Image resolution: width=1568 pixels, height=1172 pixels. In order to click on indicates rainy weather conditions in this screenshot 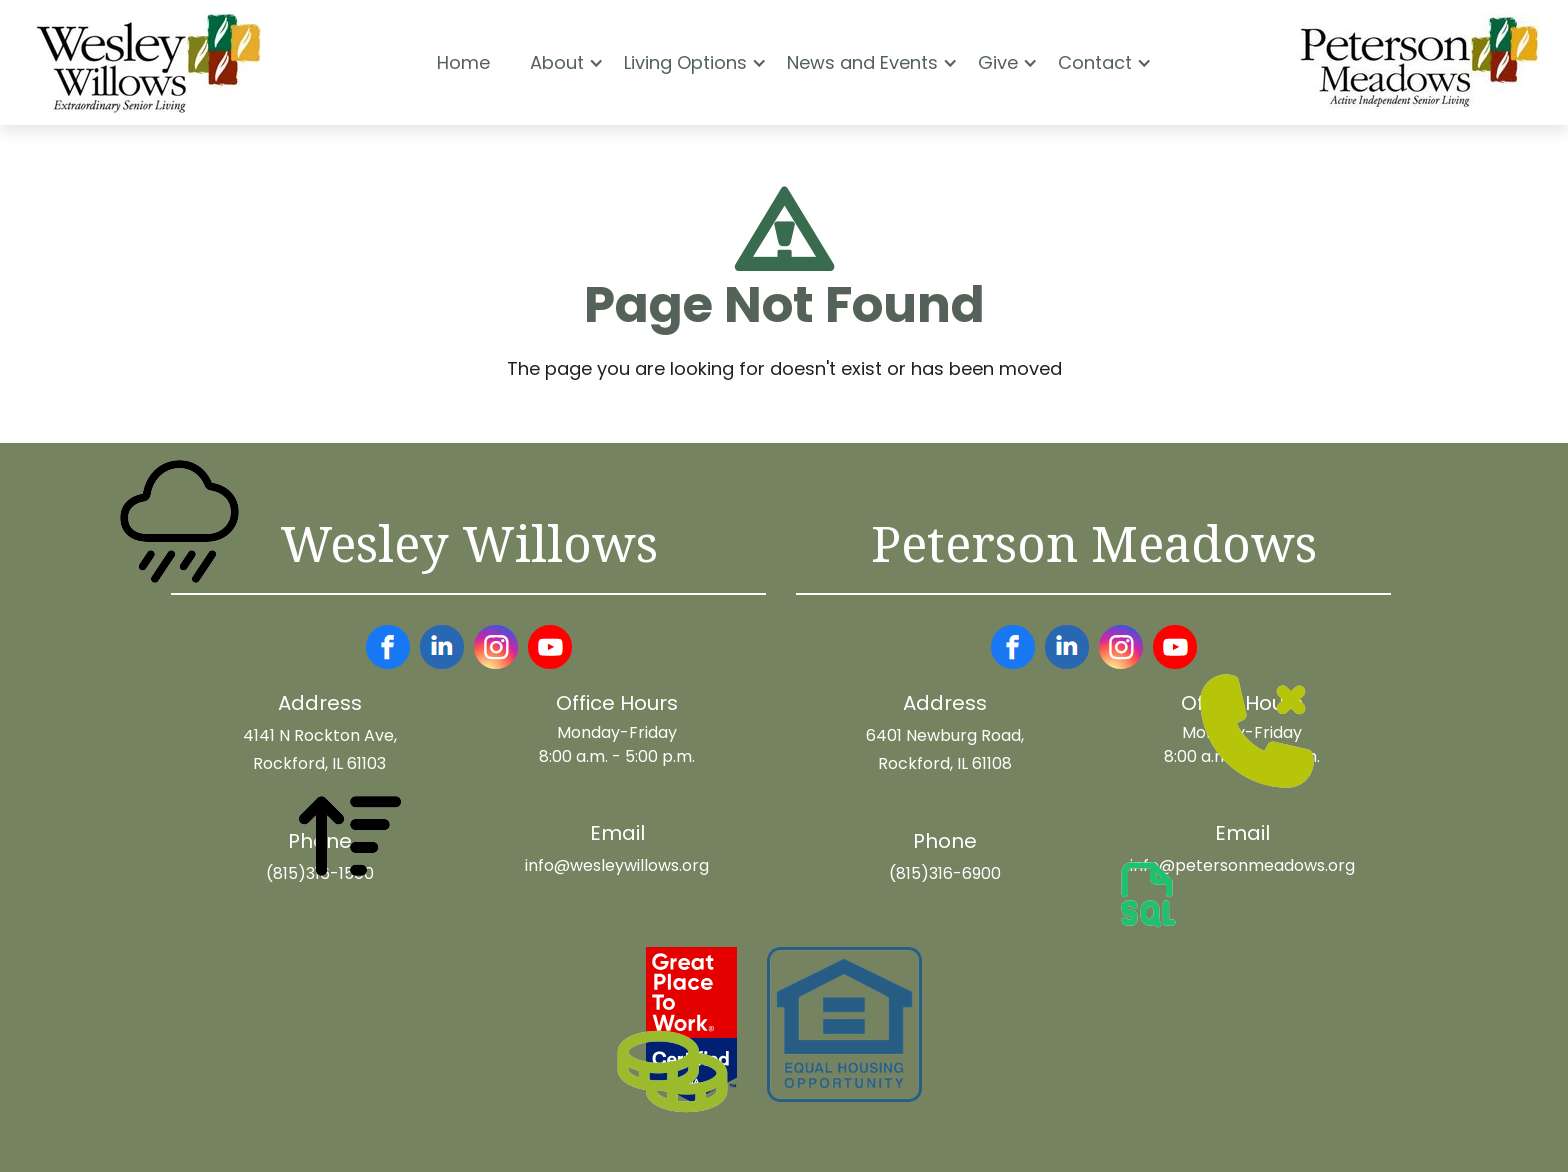, I will do `click(179, 521)`.